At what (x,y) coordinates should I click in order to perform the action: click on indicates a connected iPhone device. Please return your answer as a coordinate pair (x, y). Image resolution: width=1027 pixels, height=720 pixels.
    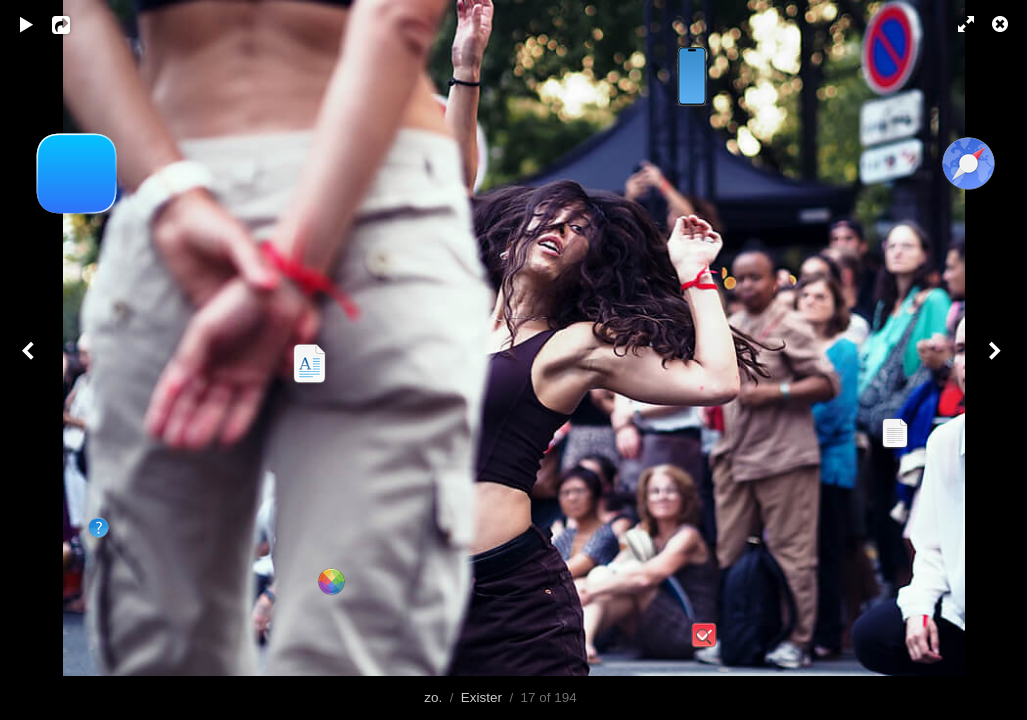
    Looking at the image, I should click on (692, 77).